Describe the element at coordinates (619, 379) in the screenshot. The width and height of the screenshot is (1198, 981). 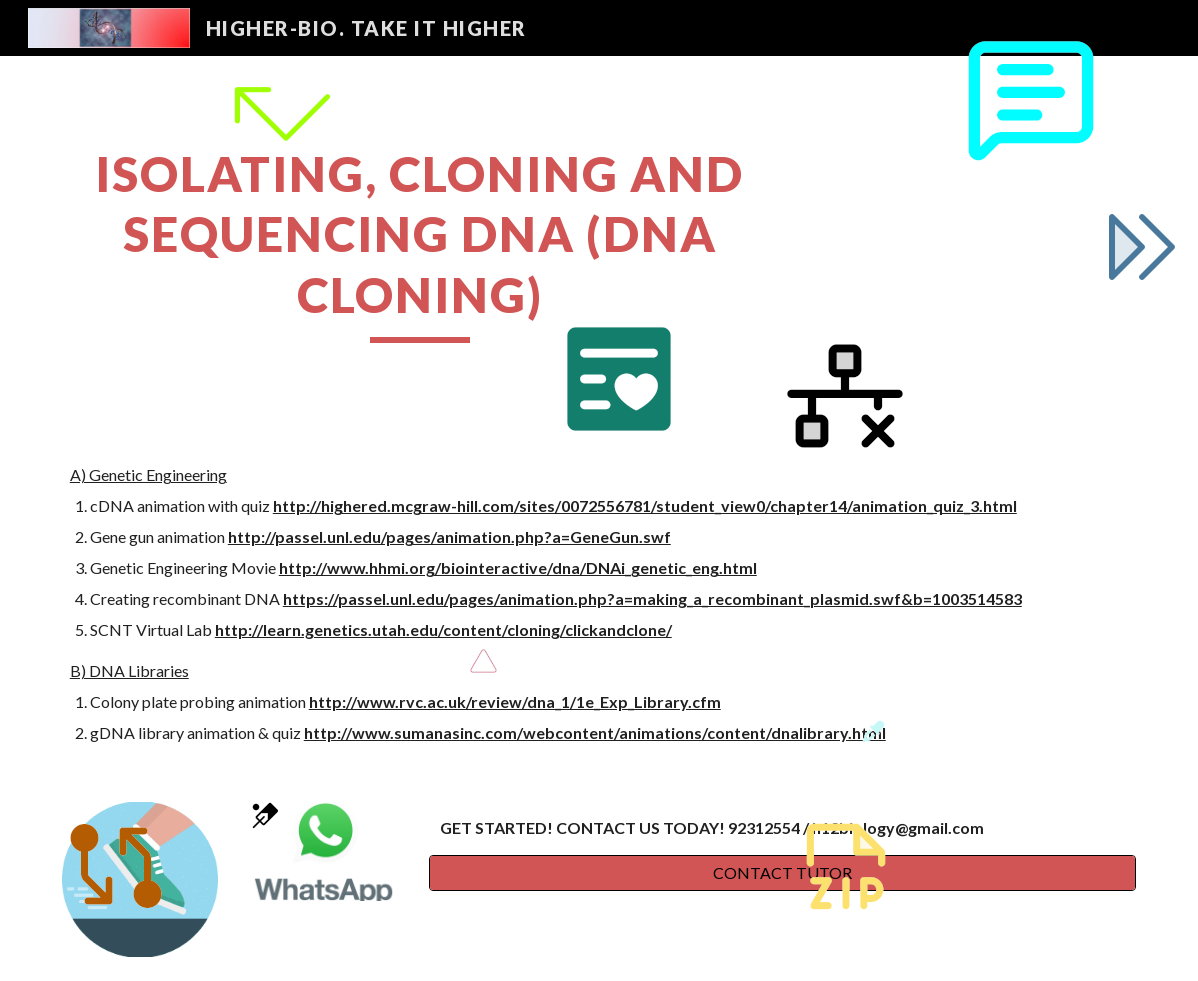
I see `view your favorites list` at that location.